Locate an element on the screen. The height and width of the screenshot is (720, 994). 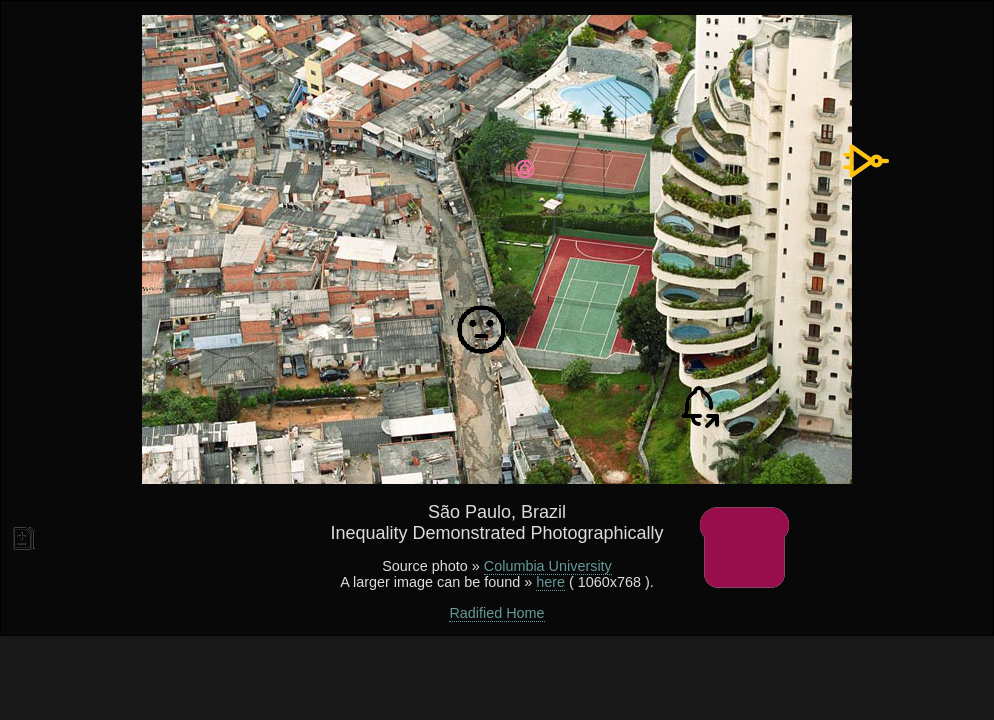
browse bakery or bread products is located at coordinates (744, 547).